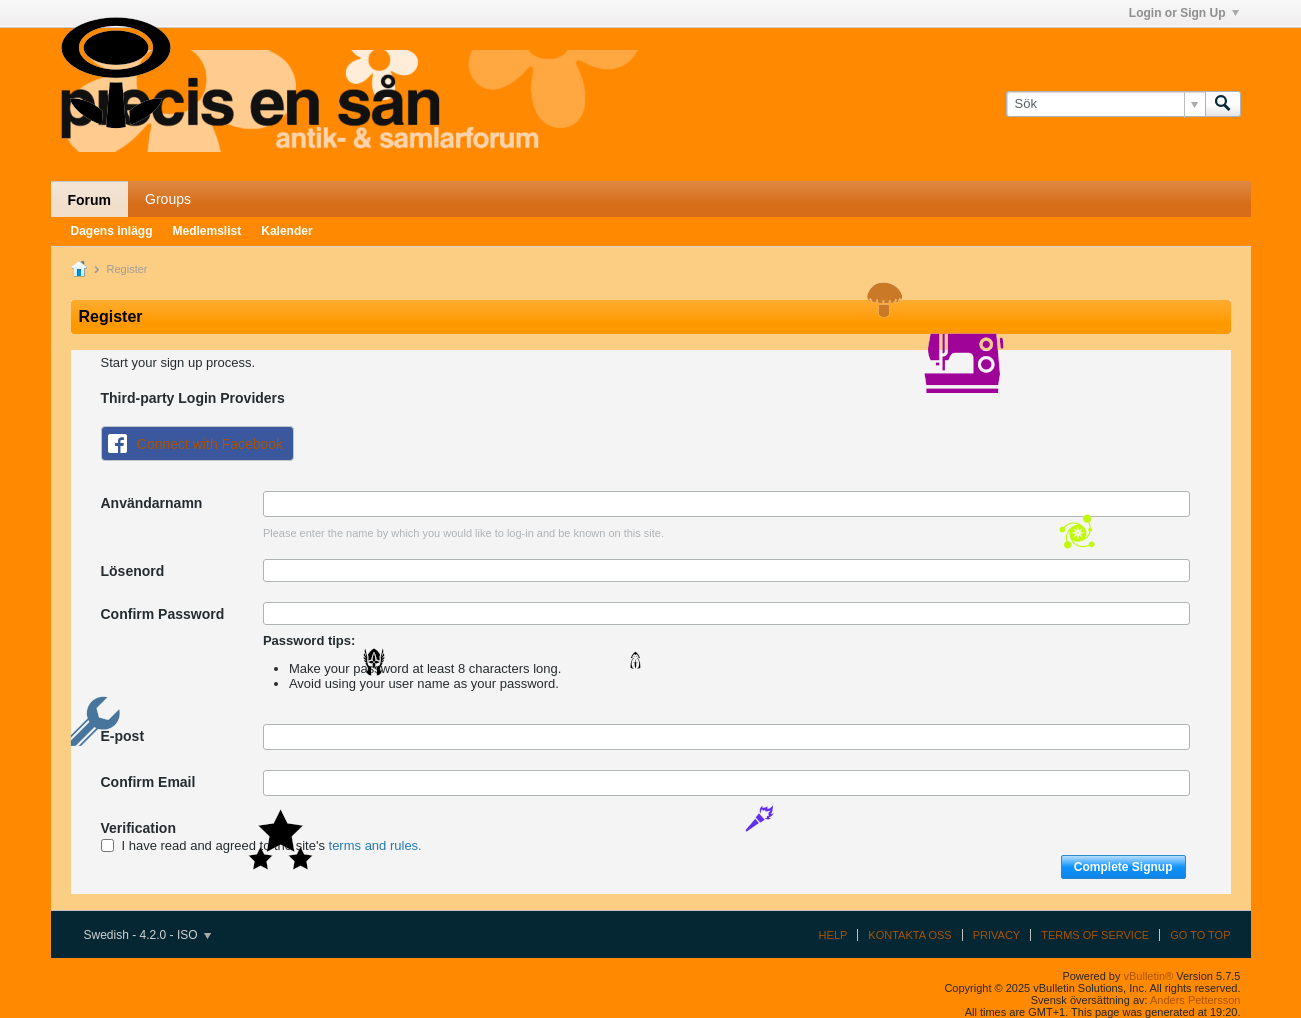 The height and width of the screenshot is (1018, 1301). What do you see at coordinates (884, 299) in the screenshot?
I see `mushroom power-up or collectible item` at bounding box center [884, 299].